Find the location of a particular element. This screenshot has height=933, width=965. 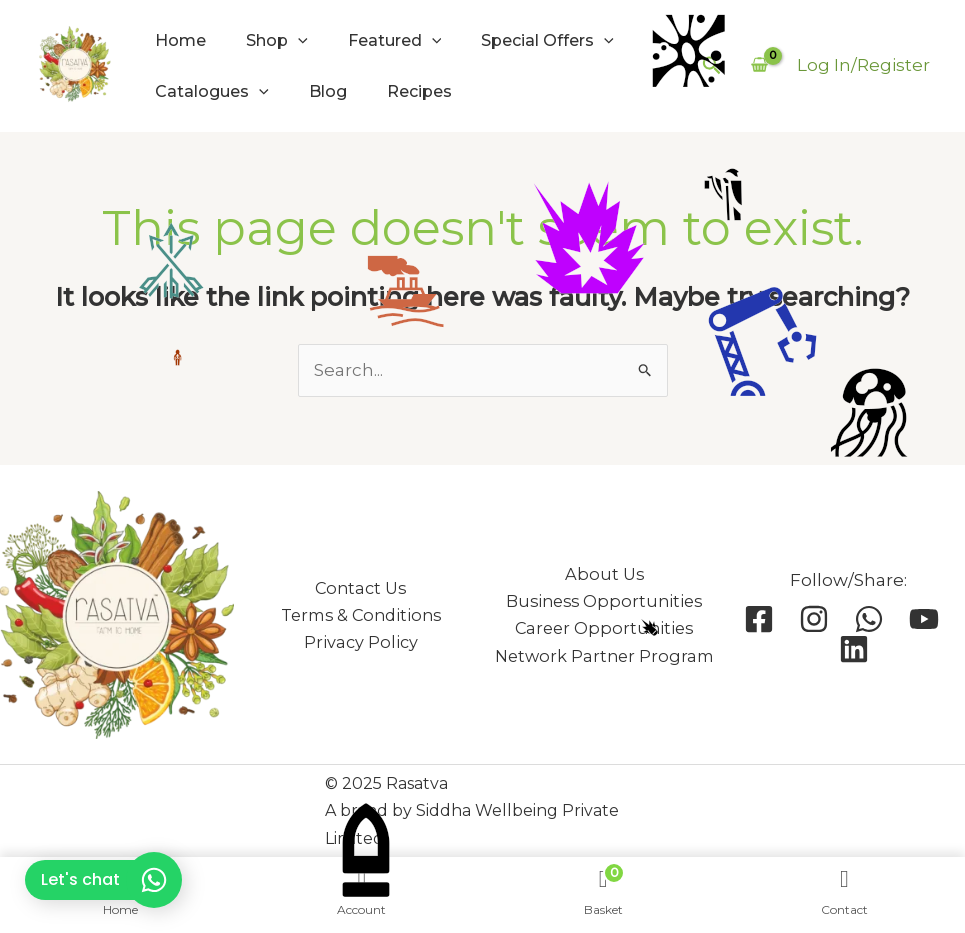

access meditation or mindfulness features is located at coordinates (177, 357).